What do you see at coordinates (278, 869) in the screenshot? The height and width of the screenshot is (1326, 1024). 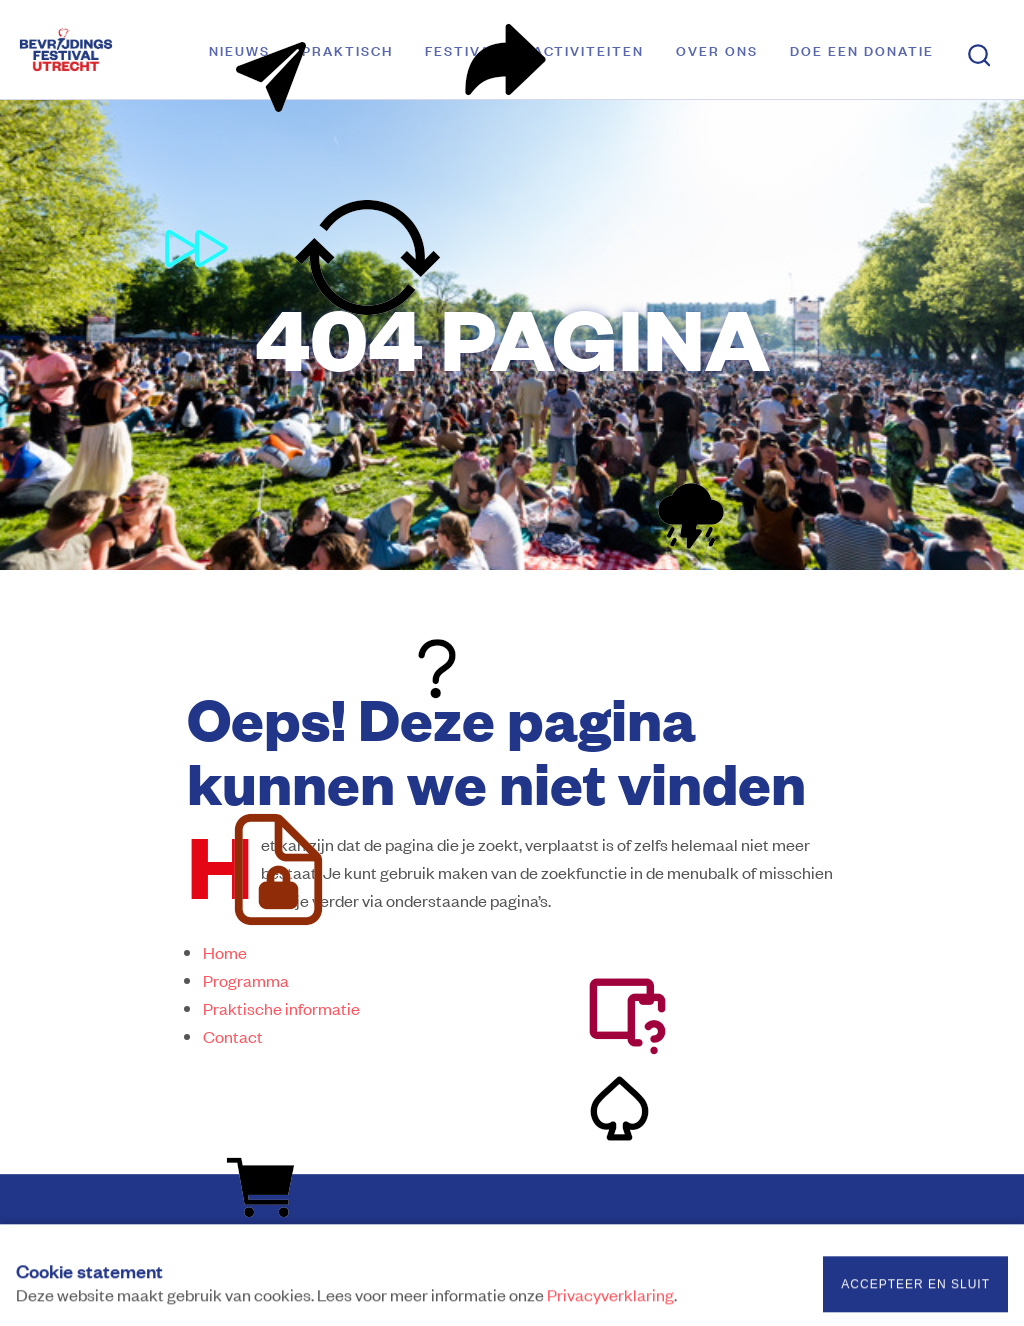 I see `view a protected or encrypted document` at bounding box center [278, 869].